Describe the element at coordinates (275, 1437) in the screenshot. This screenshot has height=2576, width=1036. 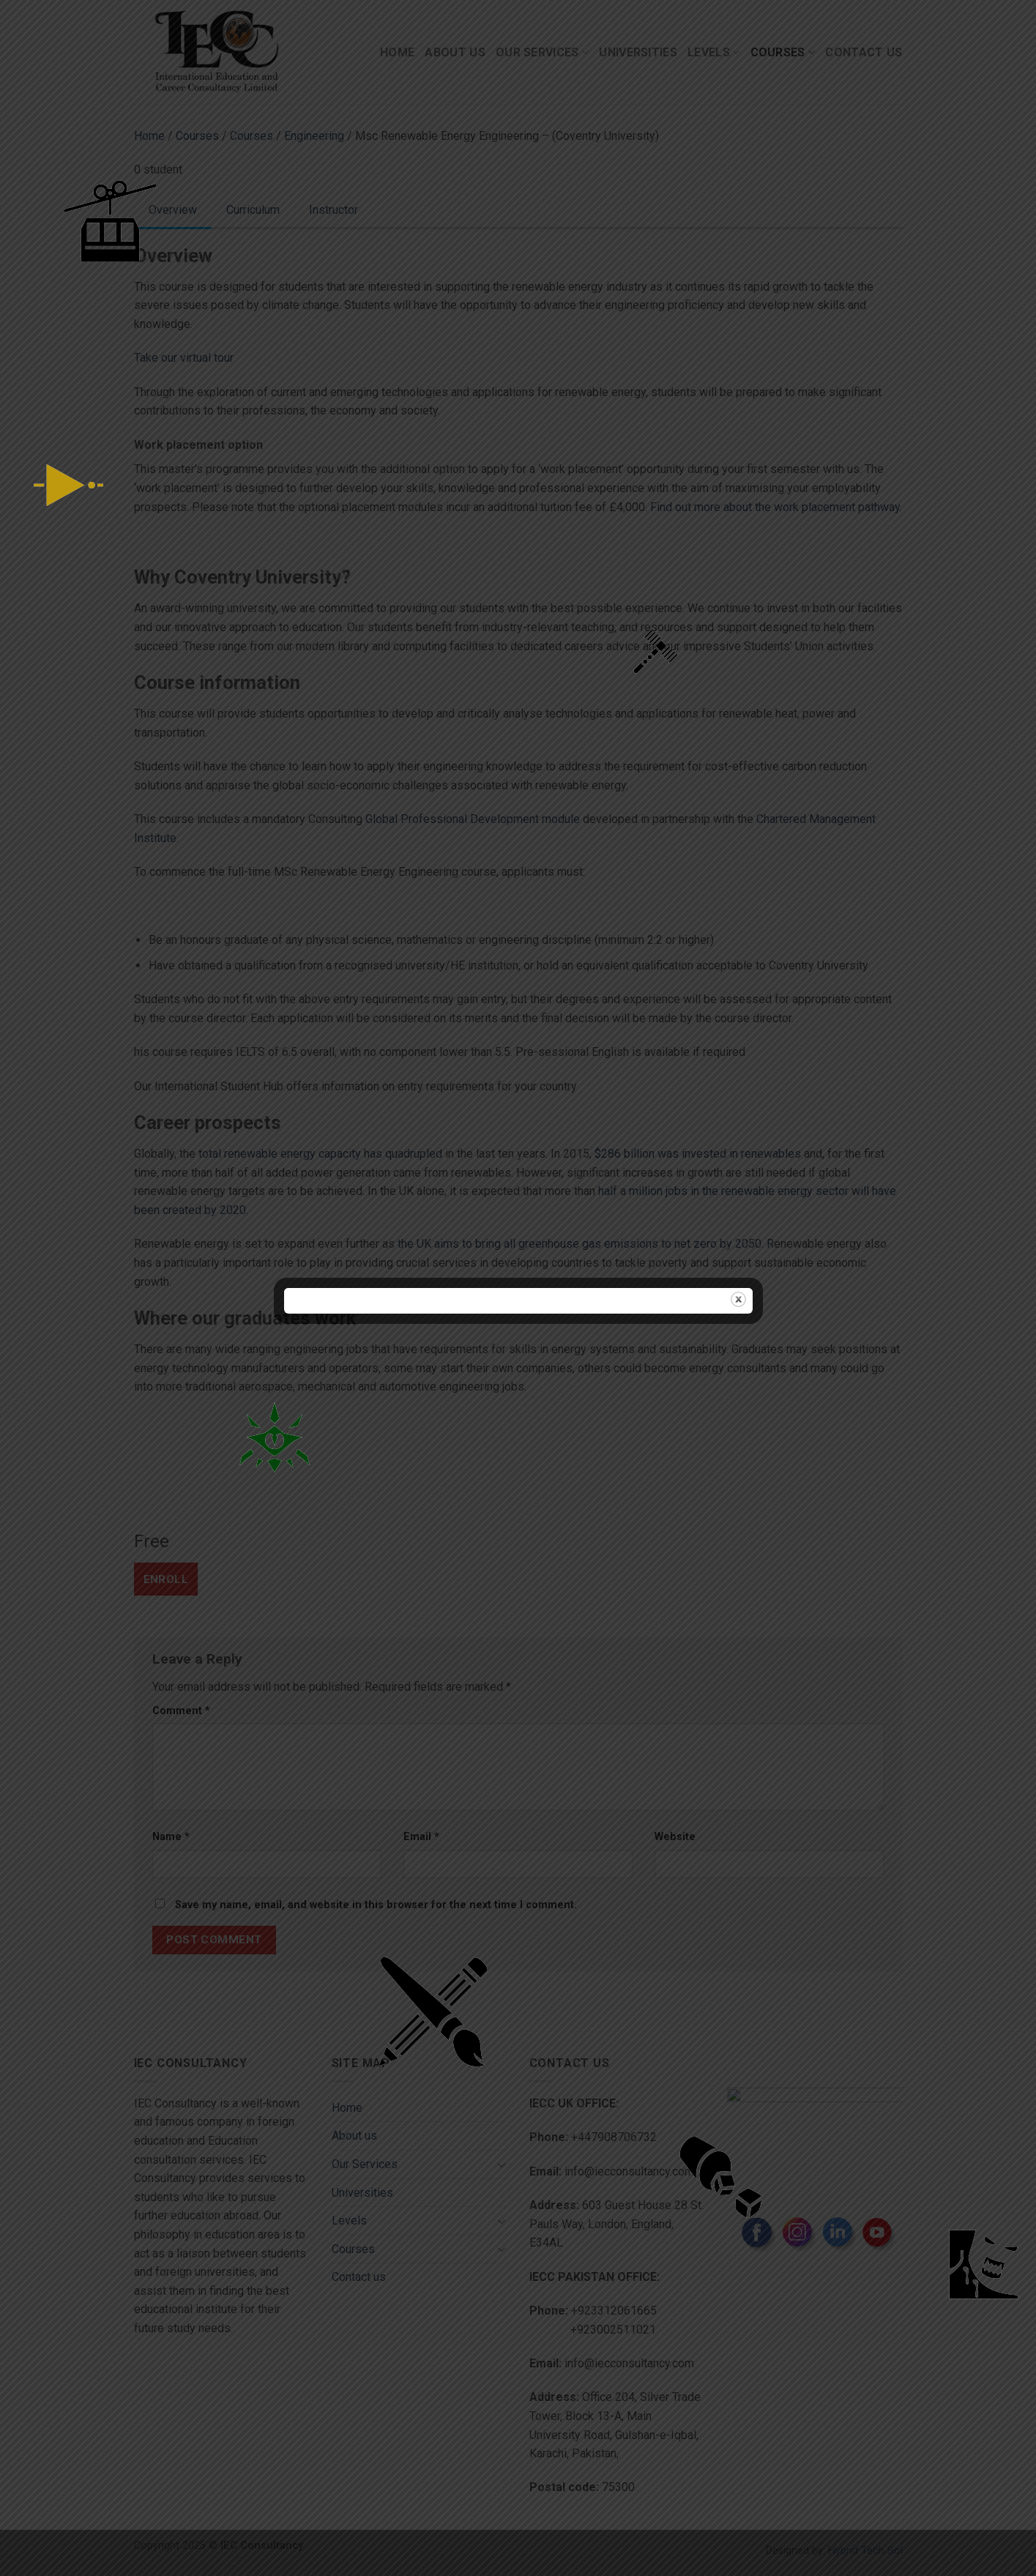
I see `select warlock or sorcerer character class` at that location.